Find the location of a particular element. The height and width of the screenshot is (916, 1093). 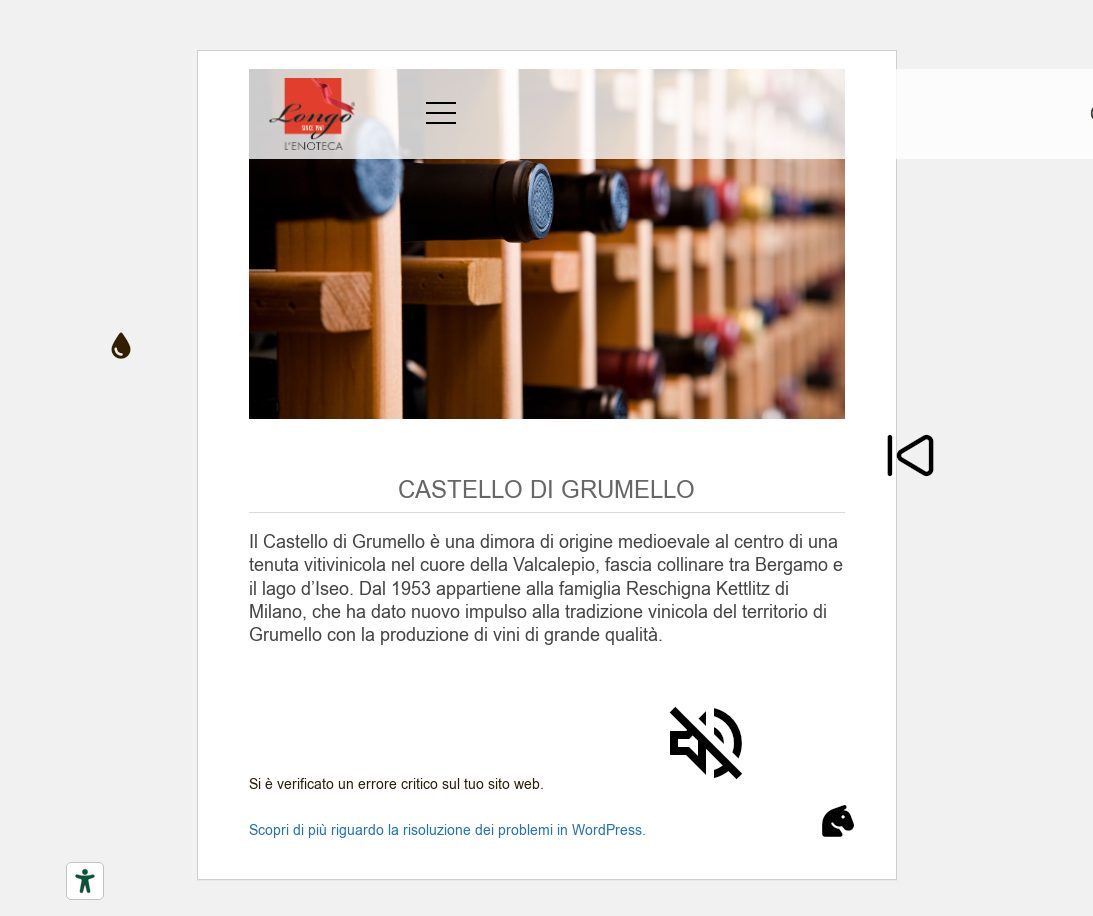

adjust color or tint settings is located at coordinates (121, 346).